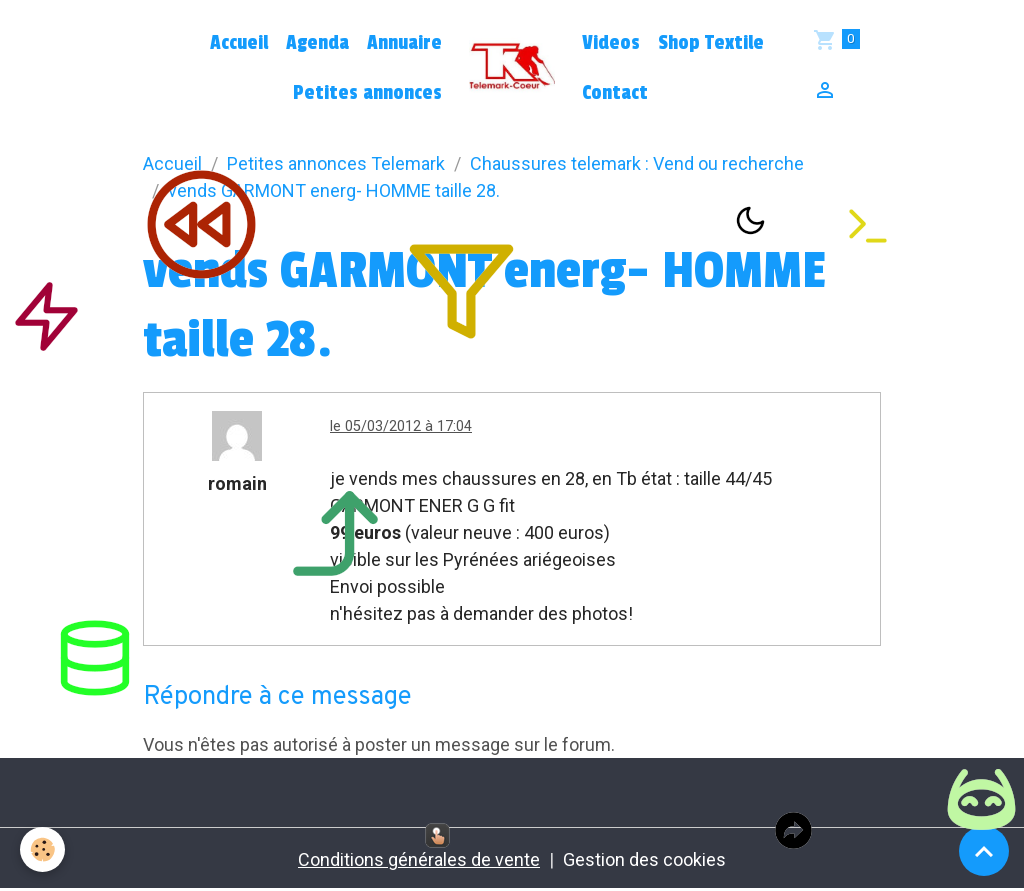 The width and height of the screenshot is (1024, 891). Describe the element at coordinates (437, 835) in the screenshot. I see `touchscreen input settings` at that location.